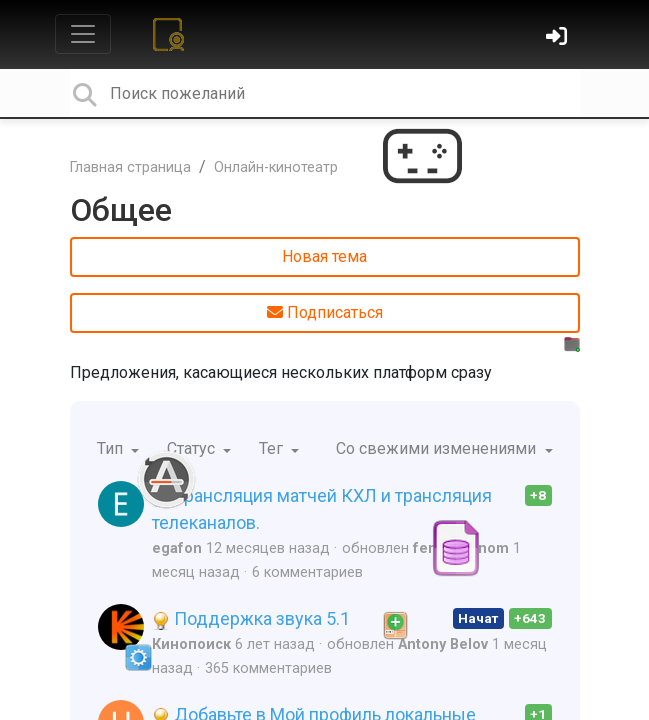  What do you see at coordinates (572, 344) in the screenshot?
I see `create a new folder` at bounding box center [572, 344].